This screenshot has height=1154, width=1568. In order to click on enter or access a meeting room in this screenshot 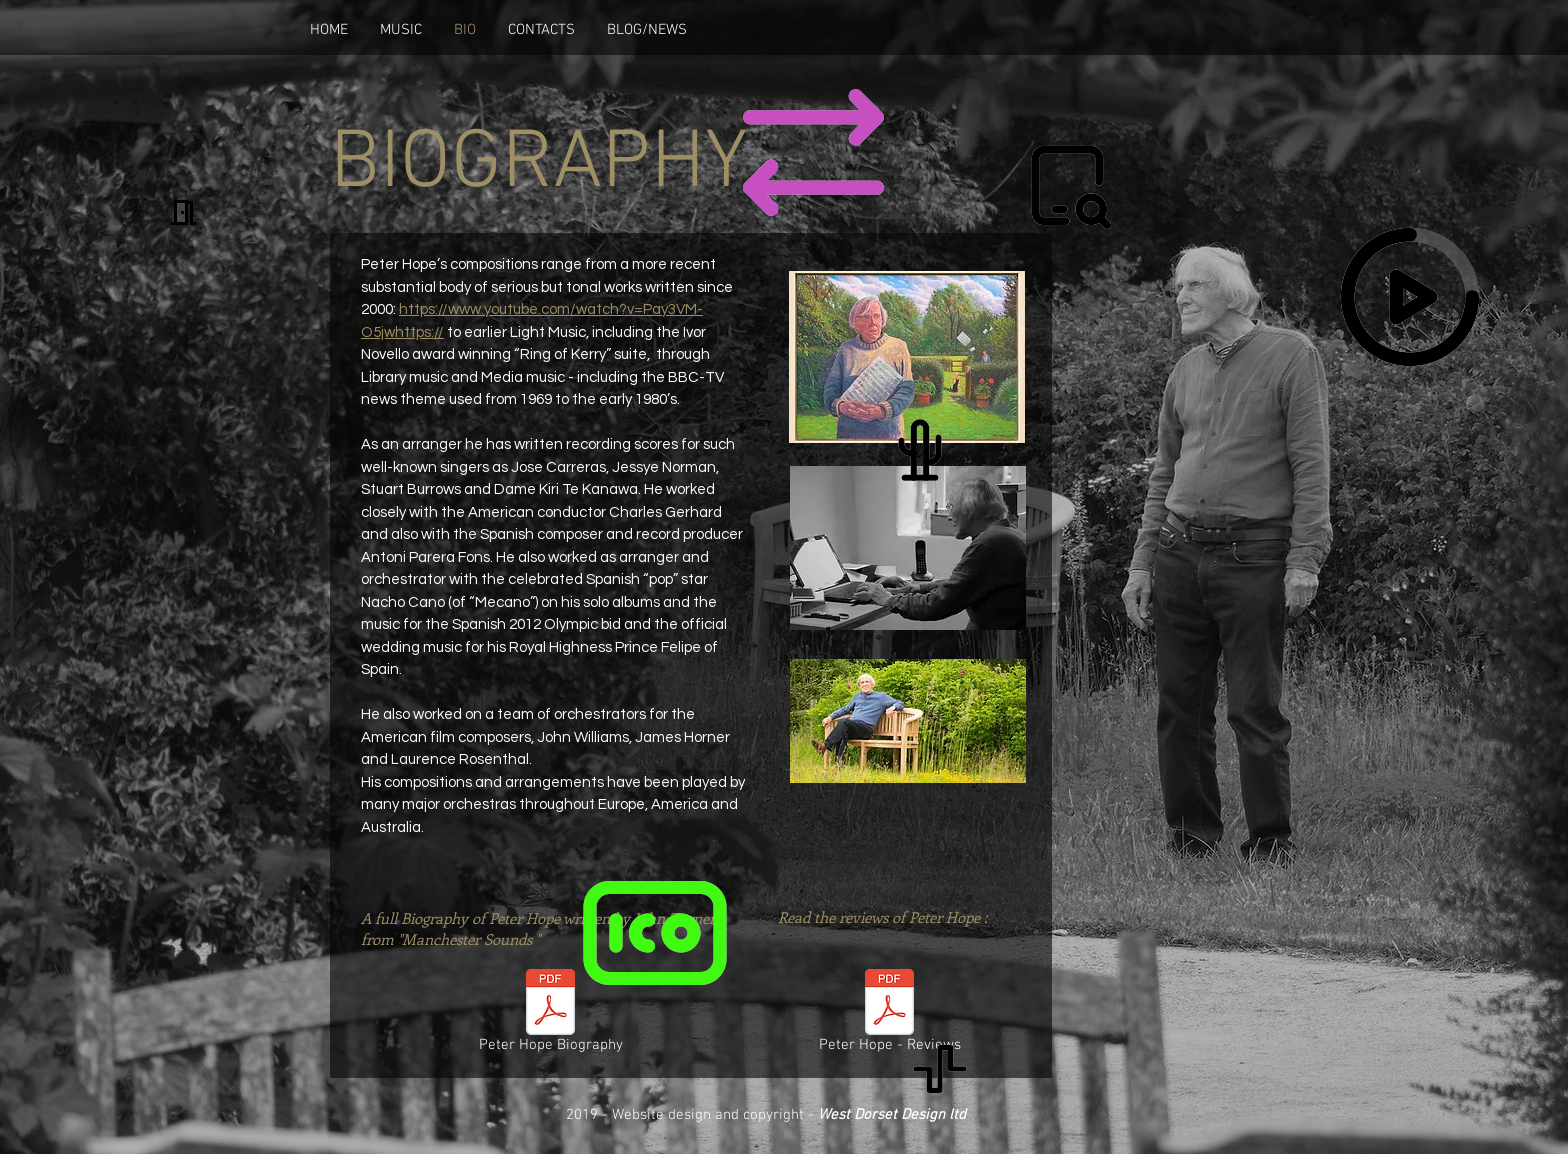, I will do `click(183, 212)`.